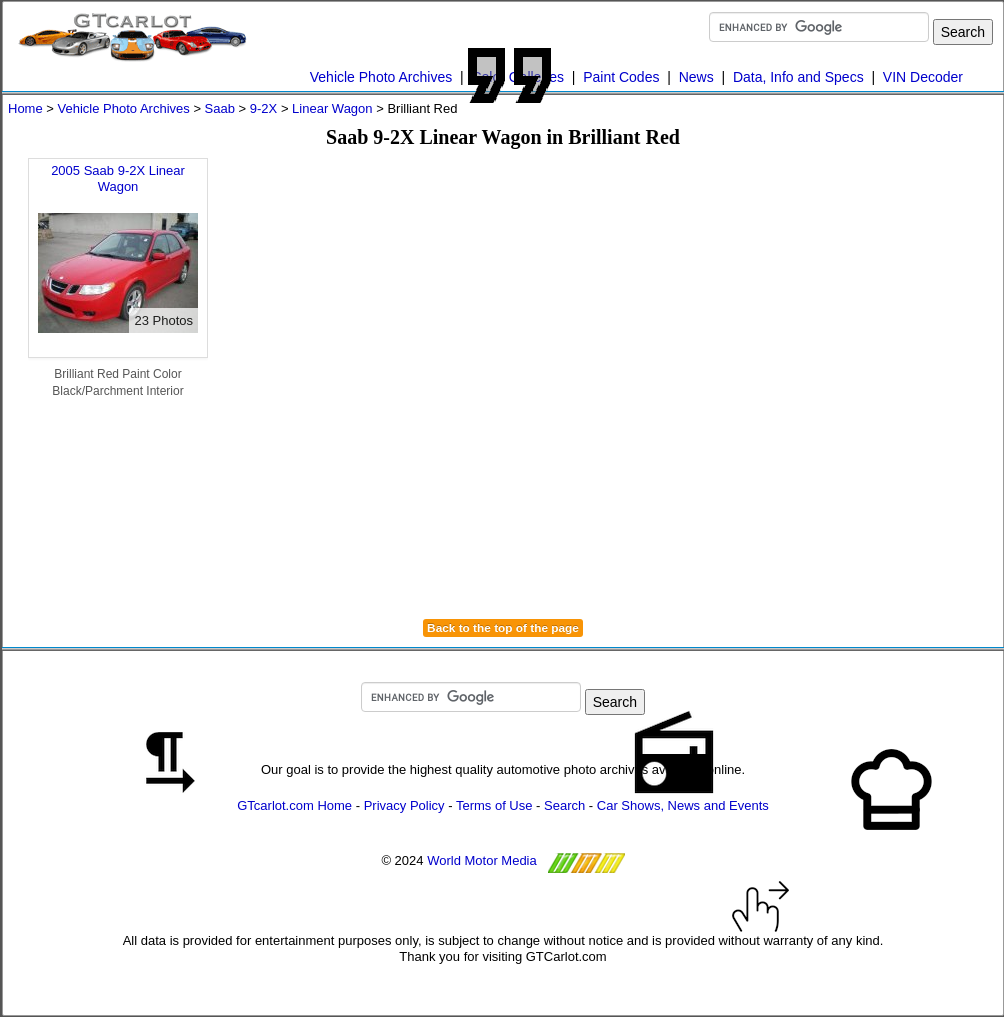 This screenshot has height=1017, width=1004. I want to click on swipe right to continue or proceed, so click(757, 908).